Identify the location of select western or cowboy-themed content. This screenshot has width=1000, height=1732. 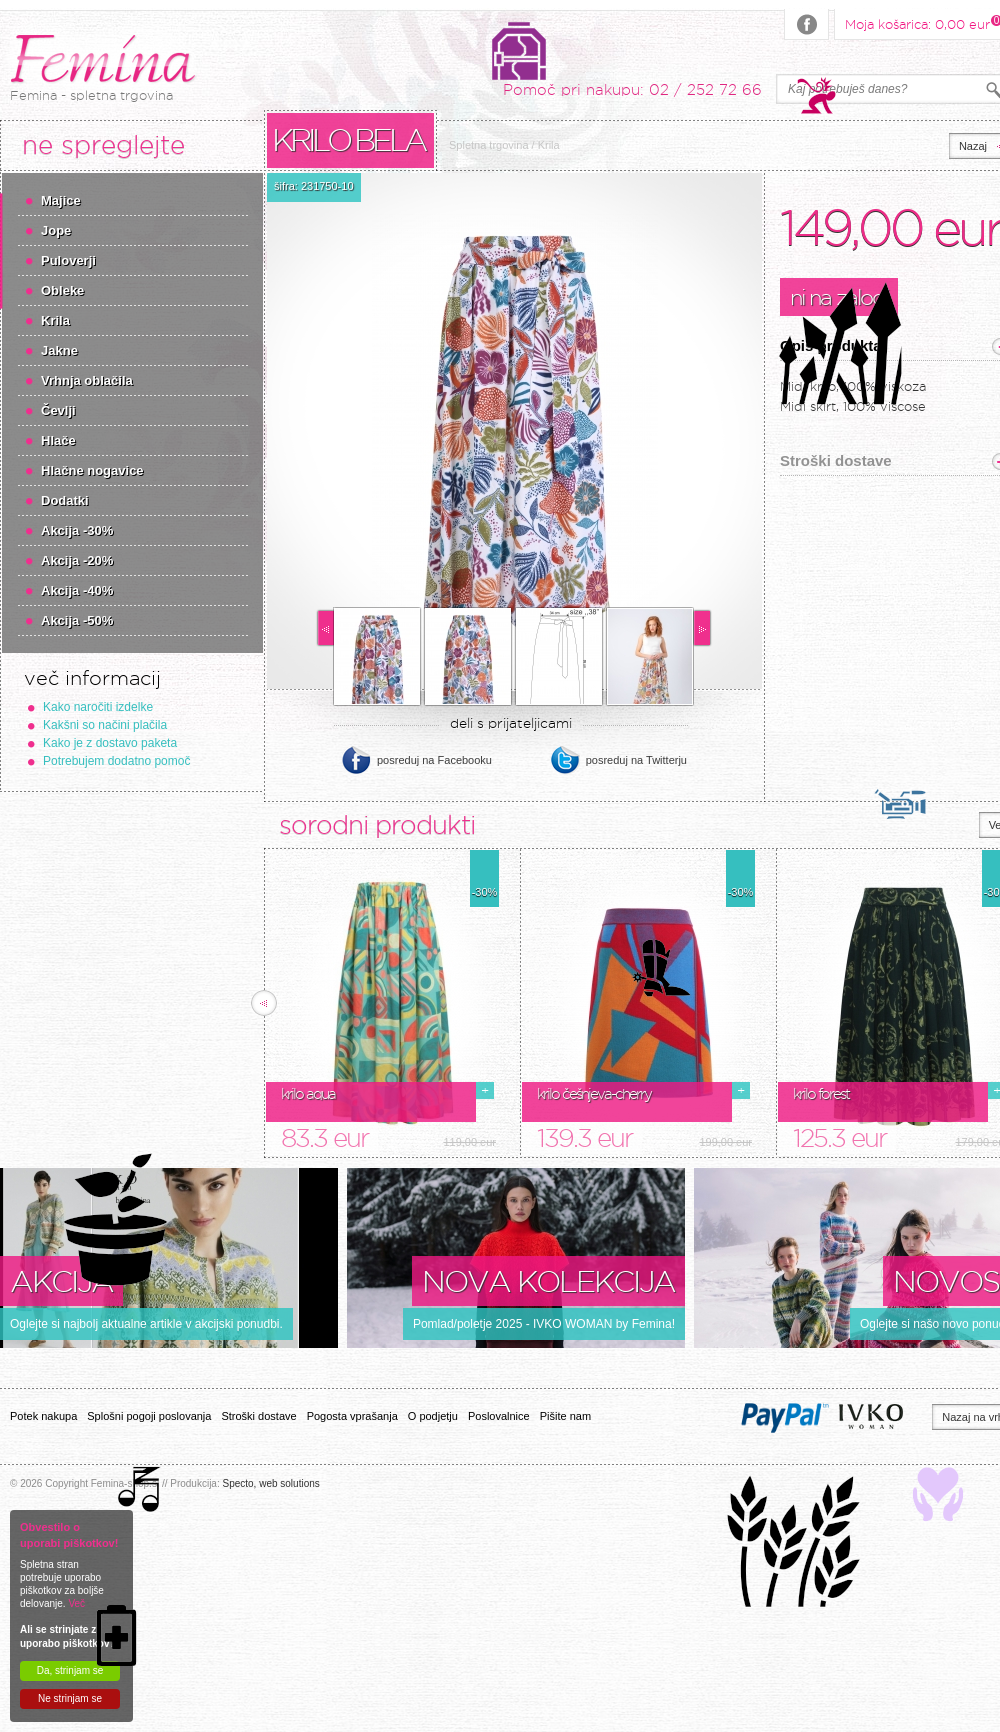
(661, 968).